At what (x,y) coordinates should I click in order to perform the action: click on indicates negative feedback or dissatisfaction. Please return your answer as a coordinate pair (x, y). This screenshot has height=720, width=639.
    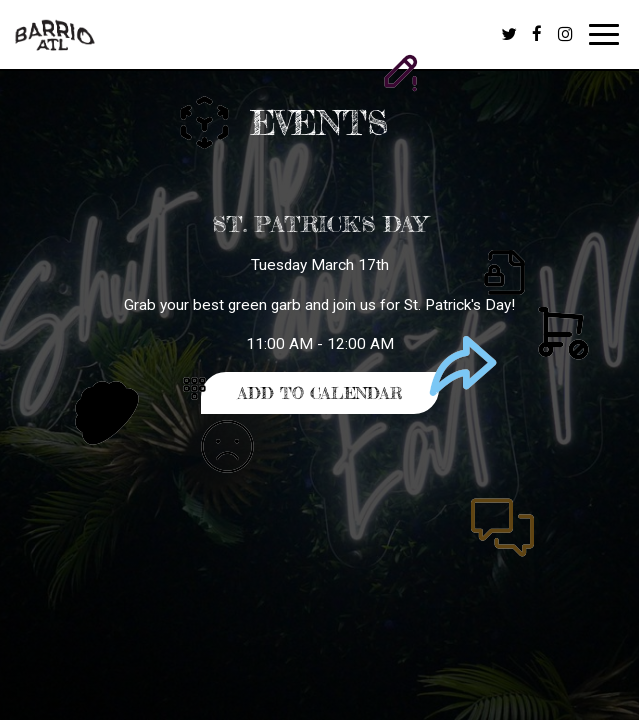
    Looking at the image, I should click on (227, 446).